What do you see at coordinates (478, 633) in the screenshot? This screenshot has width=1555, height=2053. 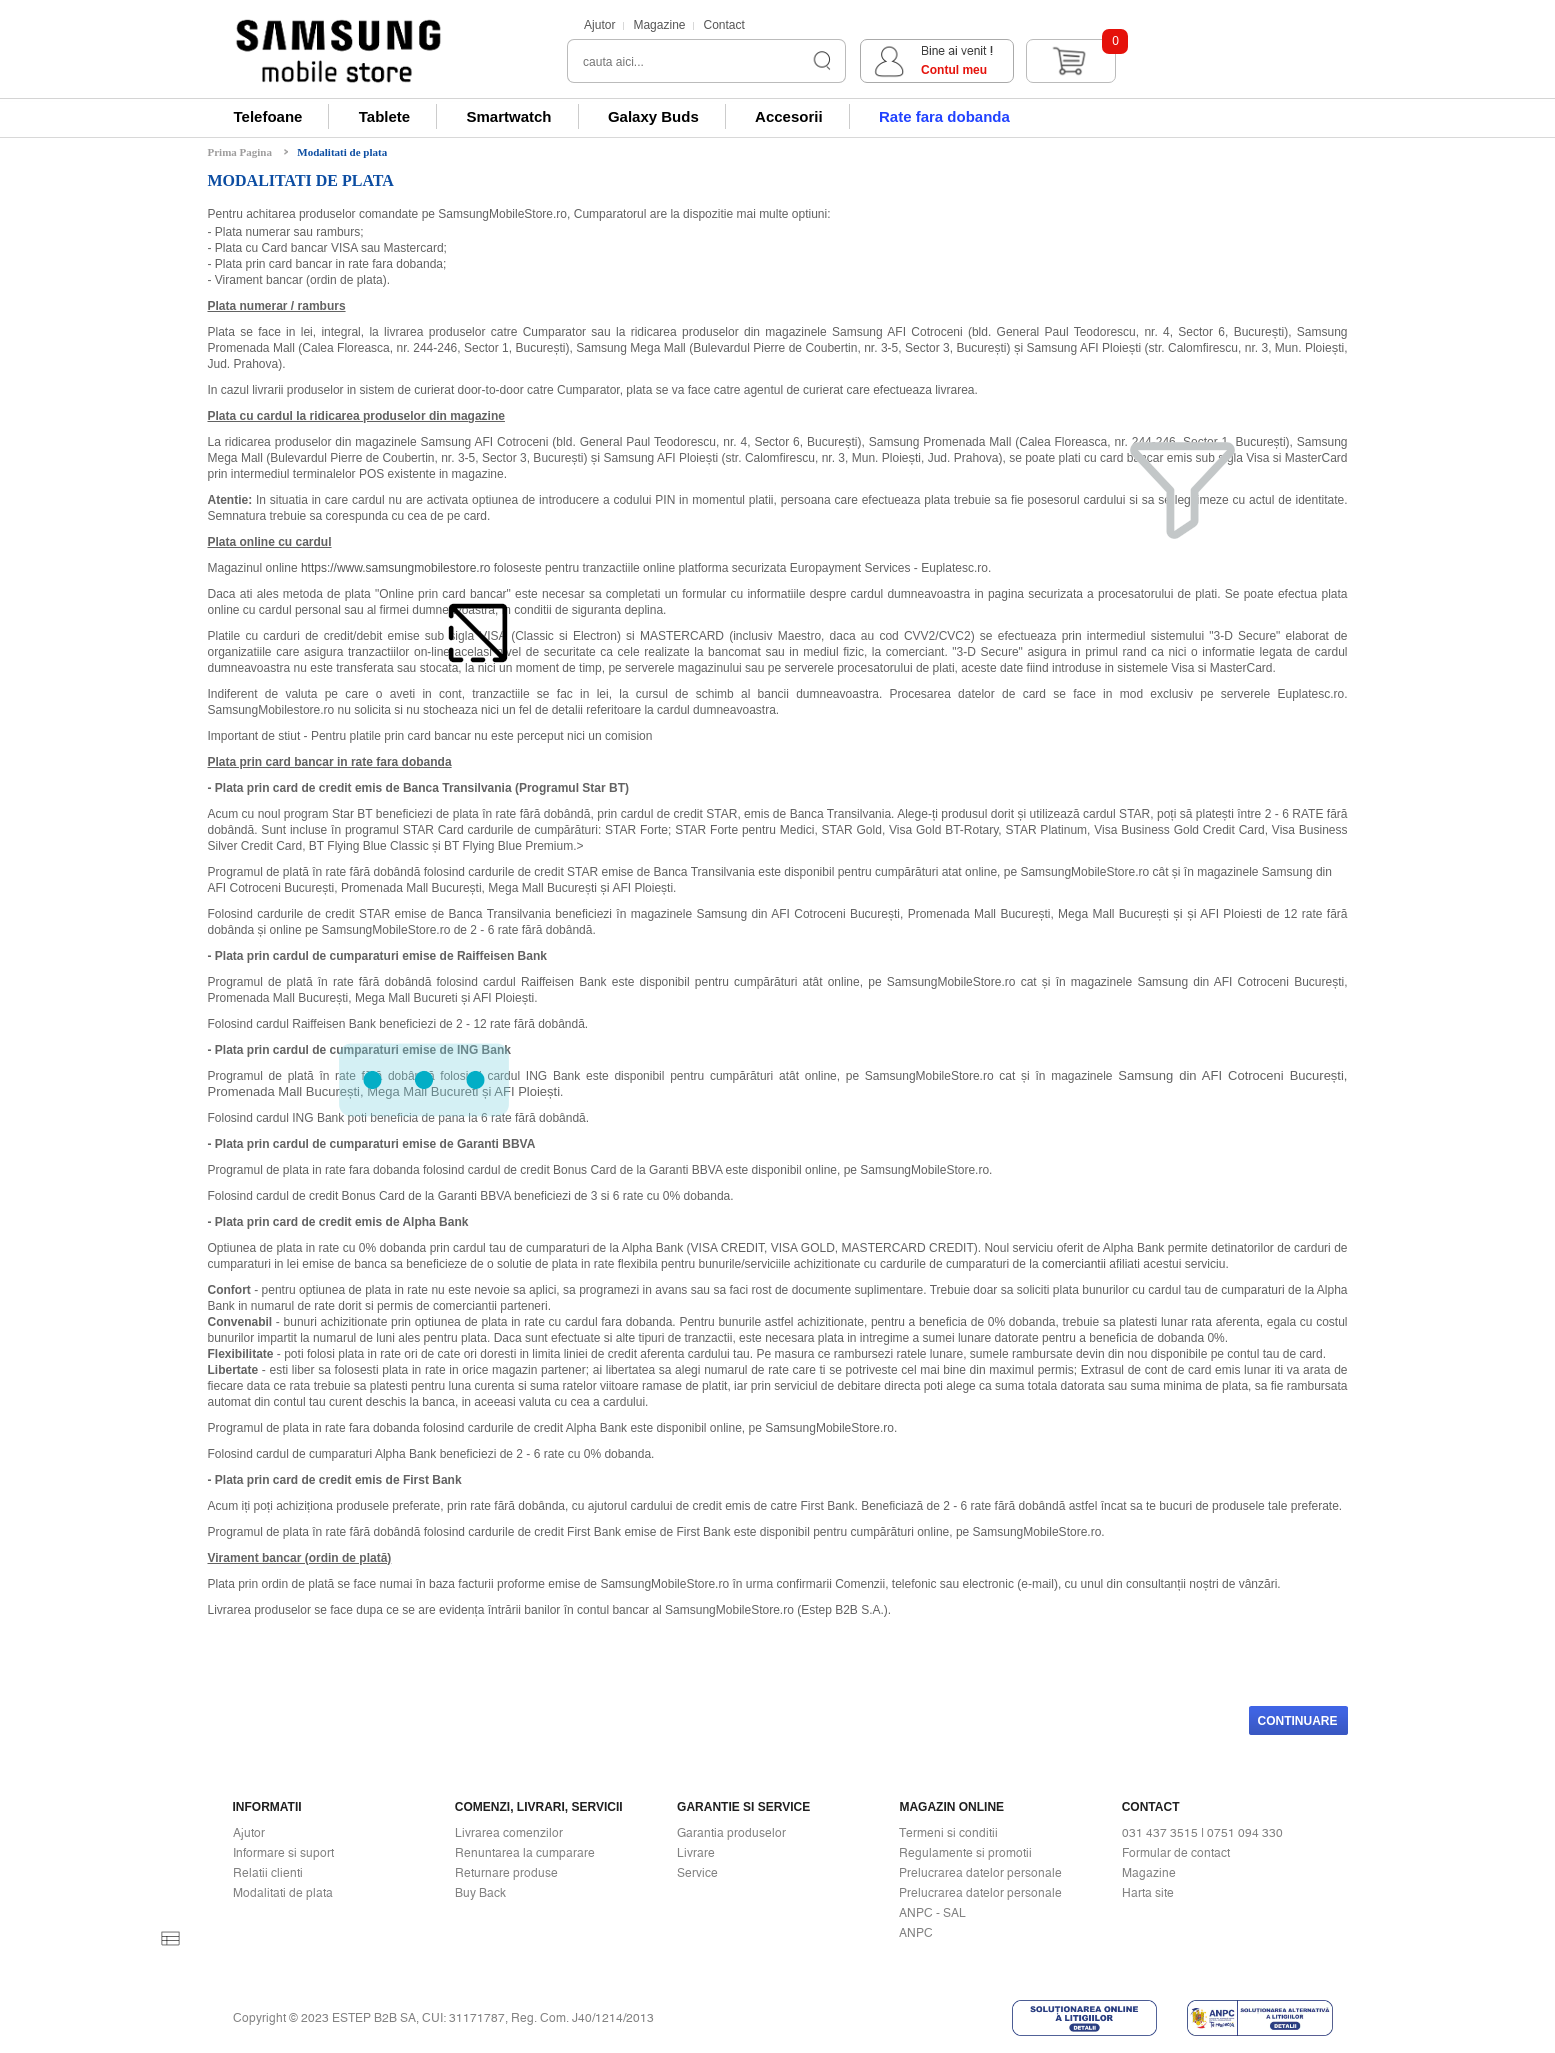 I see `invert current selection` at bounding box center [478, 633].